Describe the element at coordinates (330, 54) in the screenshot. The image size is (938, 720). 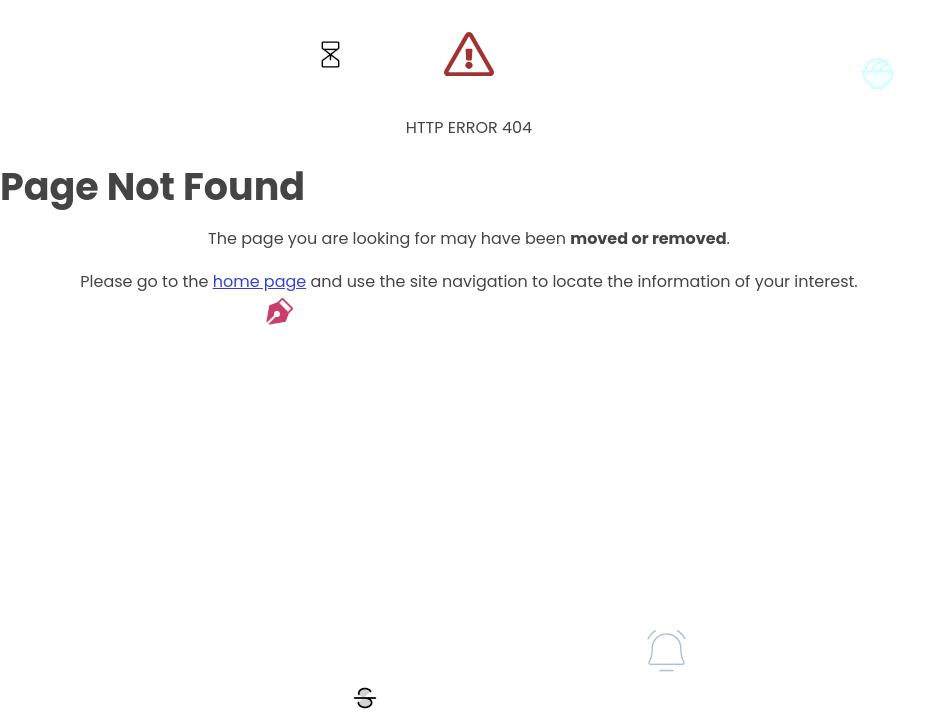
I see `indicates a process is in progress` at that location.